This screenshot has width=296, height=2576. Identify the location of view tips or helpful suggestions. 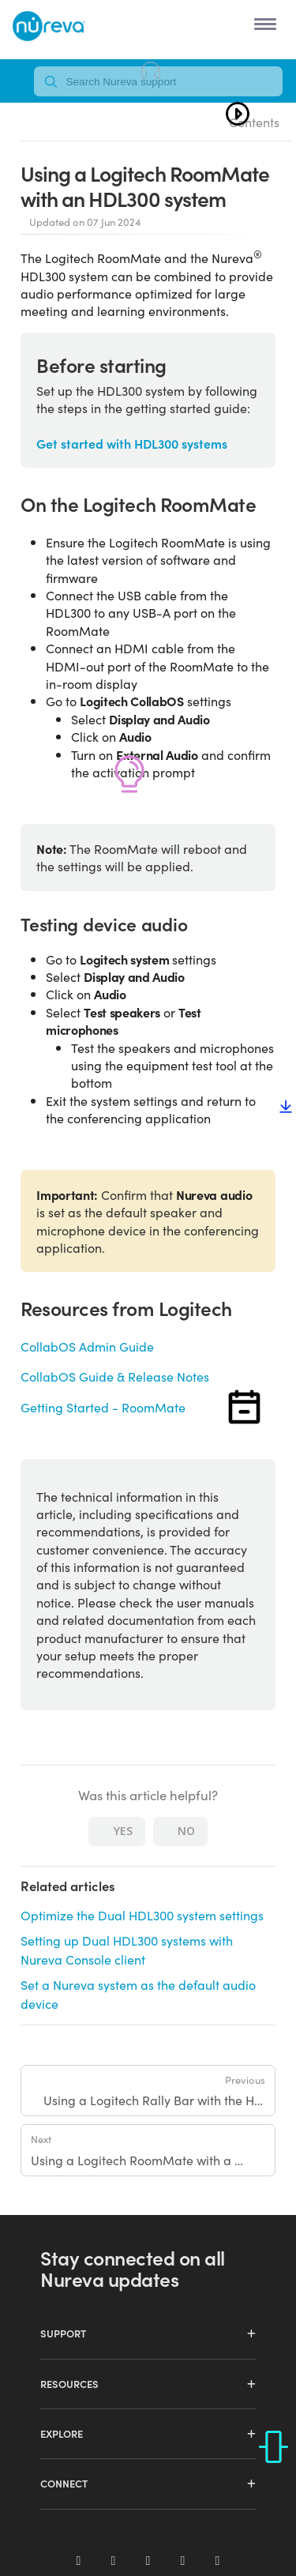
(129, 774).